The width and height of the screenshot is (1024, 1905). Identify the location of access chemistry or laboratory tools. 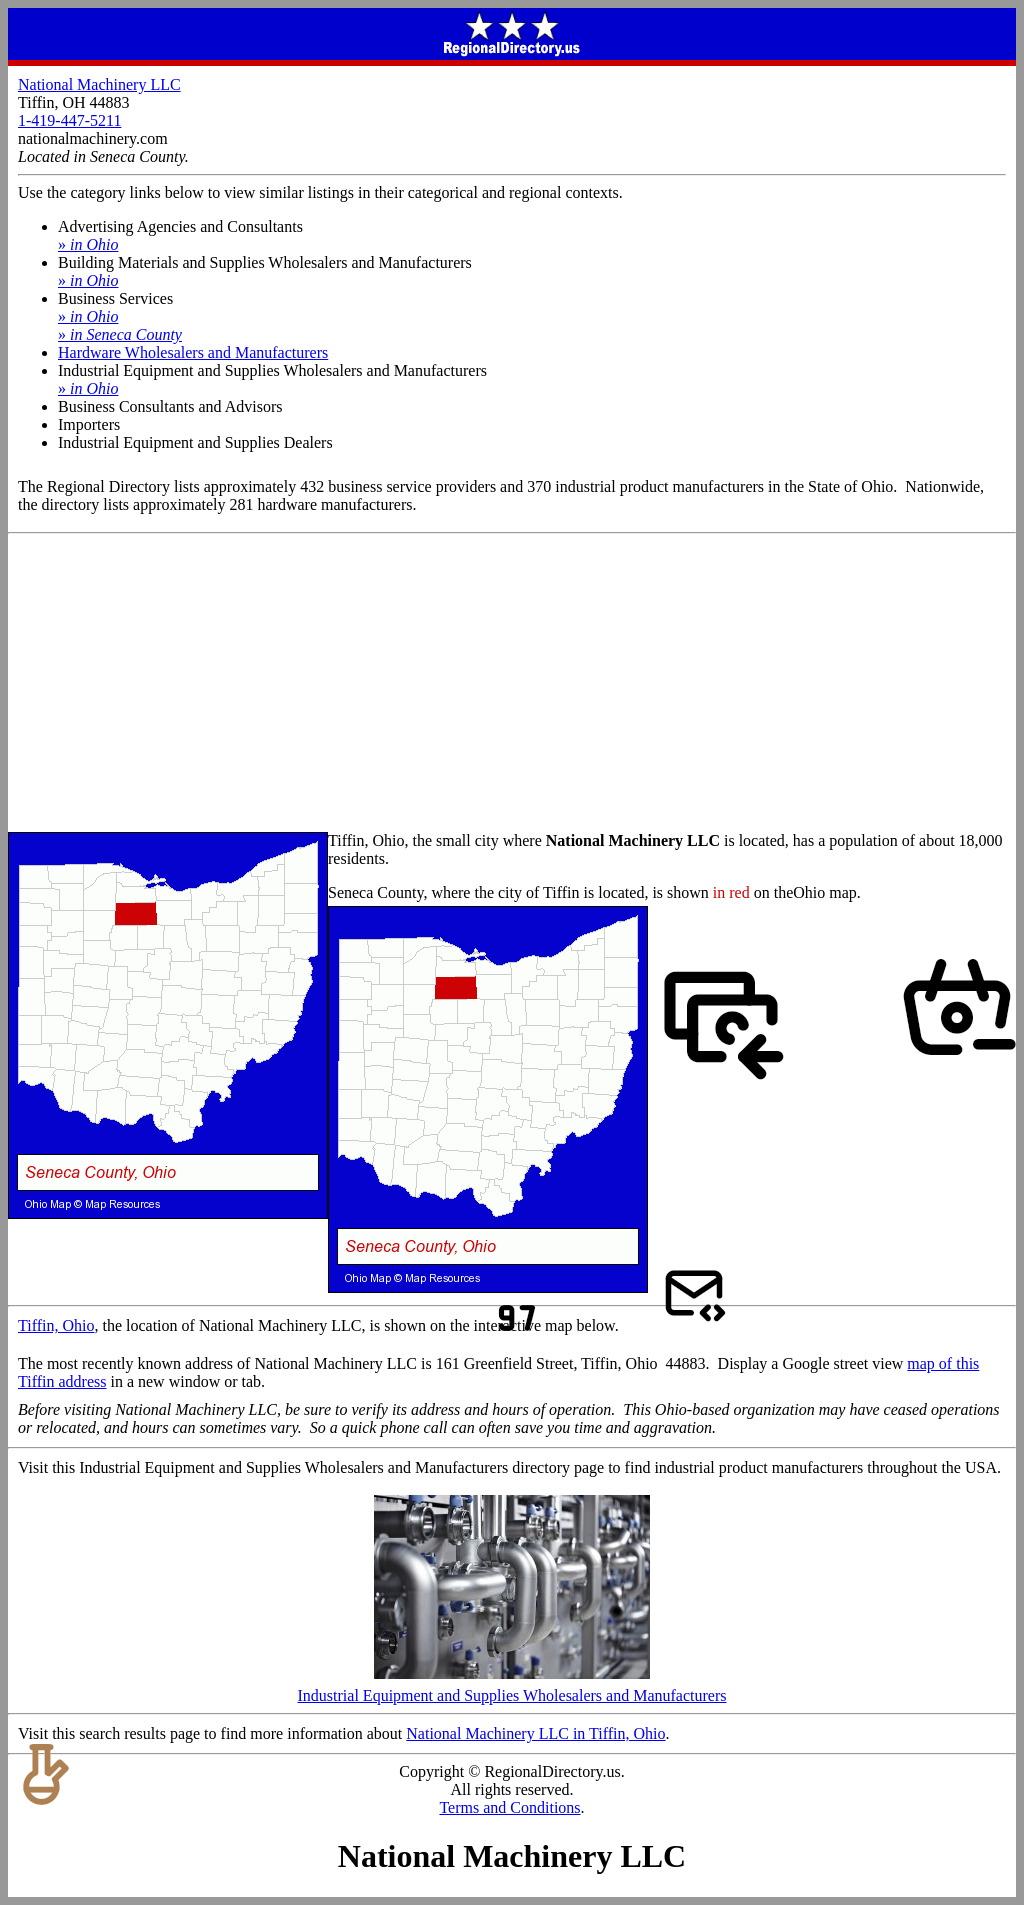
(44, 1774).